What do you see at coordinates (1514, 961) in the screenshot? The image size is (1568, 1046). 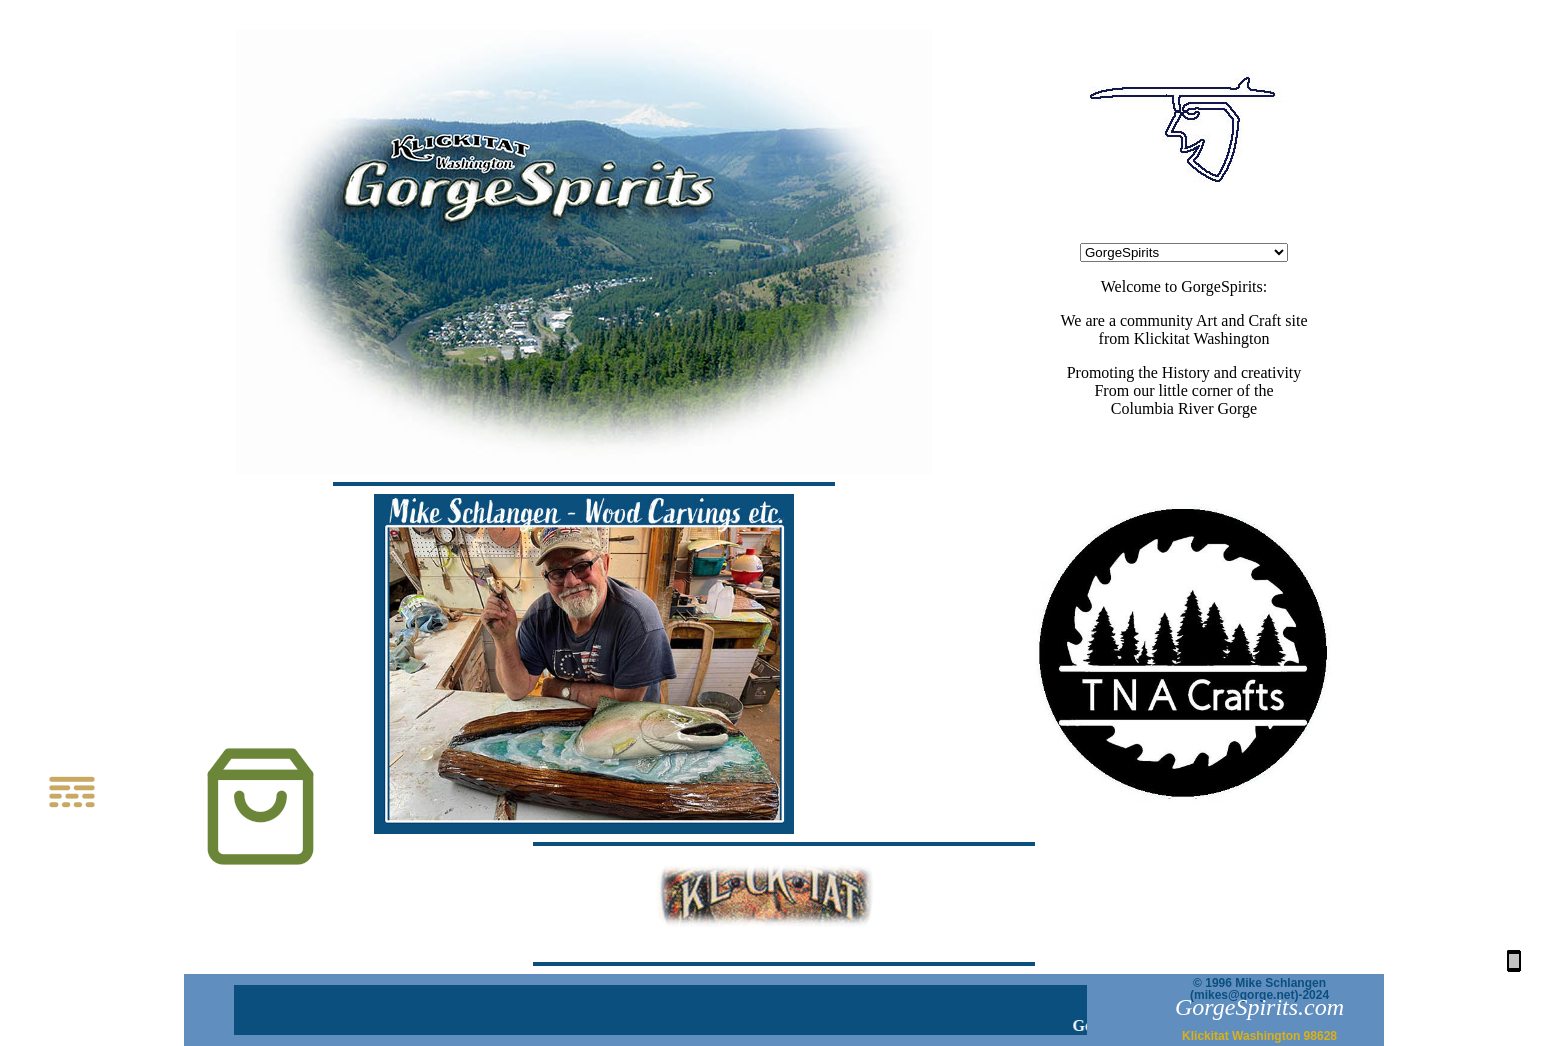 I see `indicates mobile device or smartphone view` at bounding box center [1514, 961].